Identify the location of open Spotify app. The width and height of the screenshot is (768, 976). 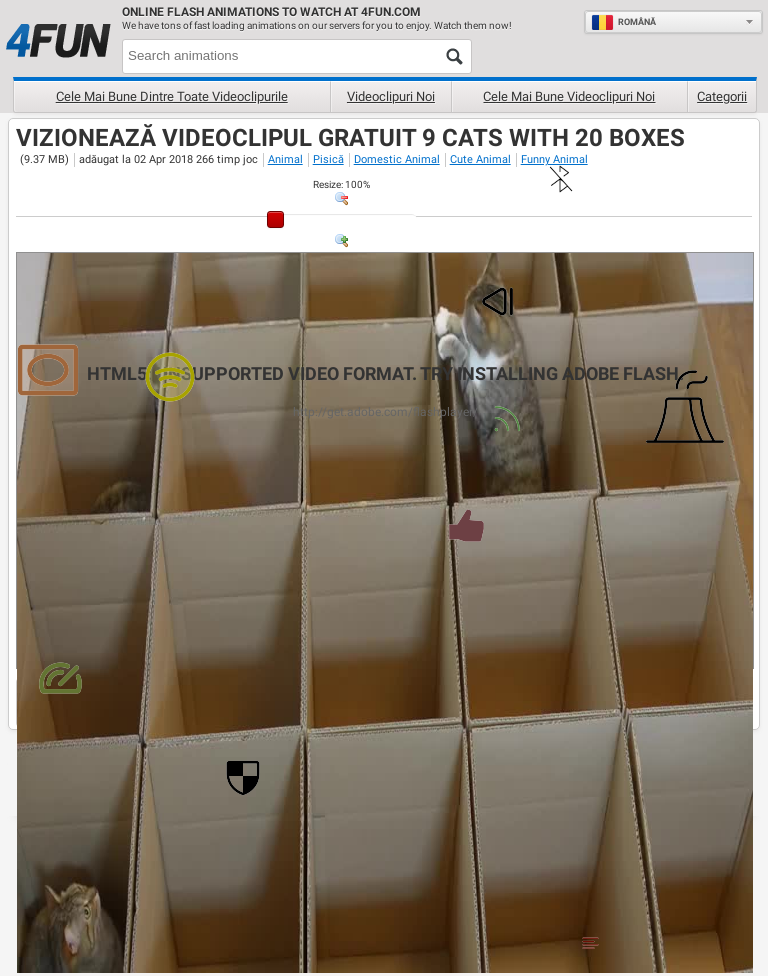
(170, 377).